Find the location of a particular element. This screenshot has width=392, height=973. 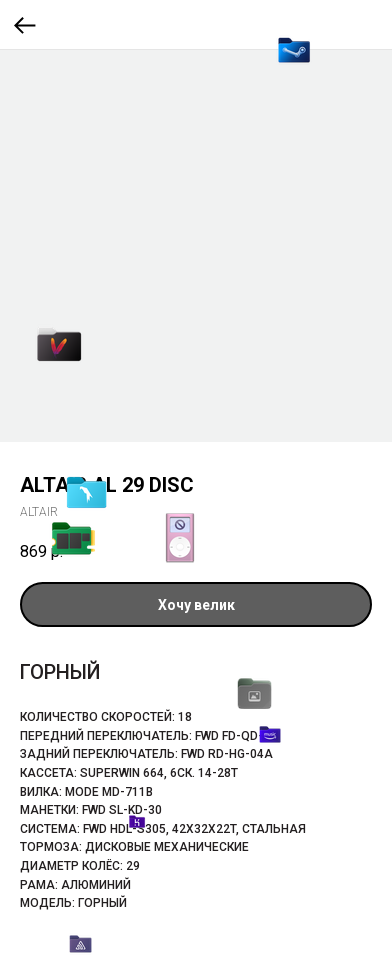

open parrot os system folder is located at coordinates (86, 493).